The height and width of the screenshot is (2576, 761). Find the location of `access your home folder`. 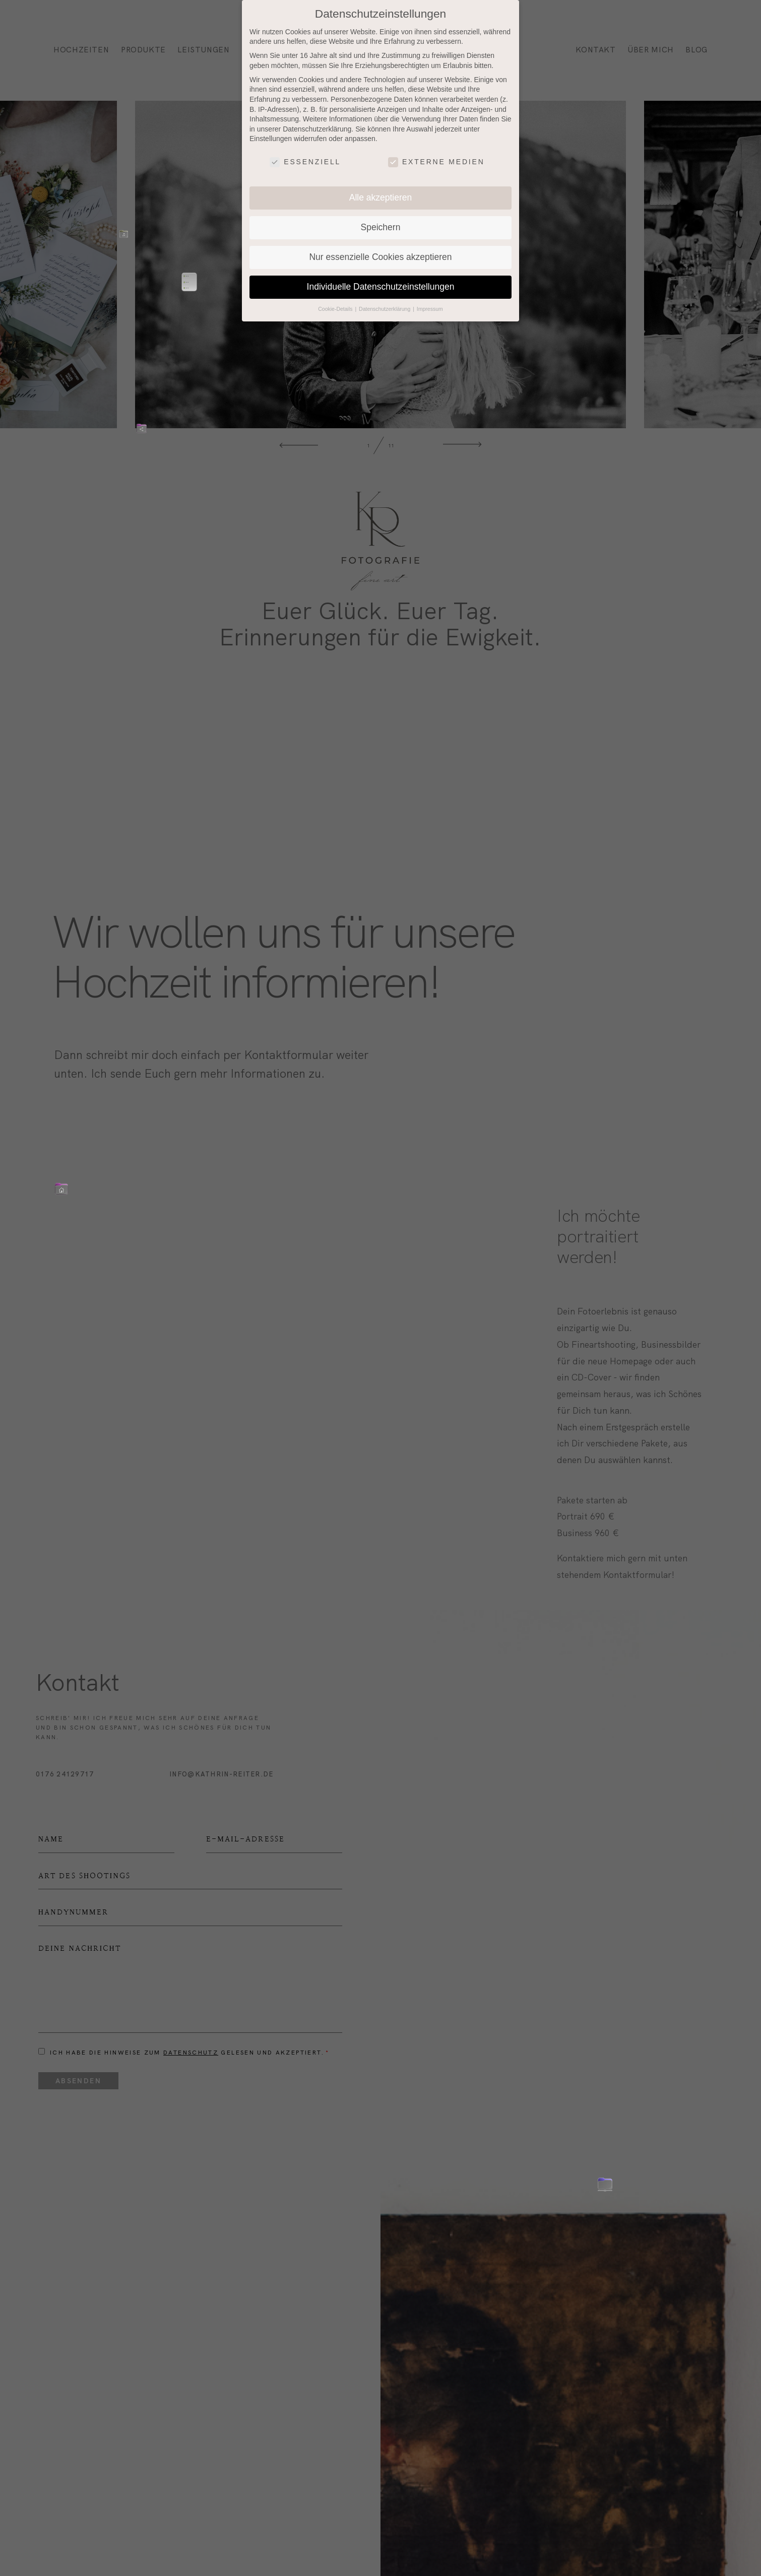

access your home folder is located at coordinates (61, 1188).